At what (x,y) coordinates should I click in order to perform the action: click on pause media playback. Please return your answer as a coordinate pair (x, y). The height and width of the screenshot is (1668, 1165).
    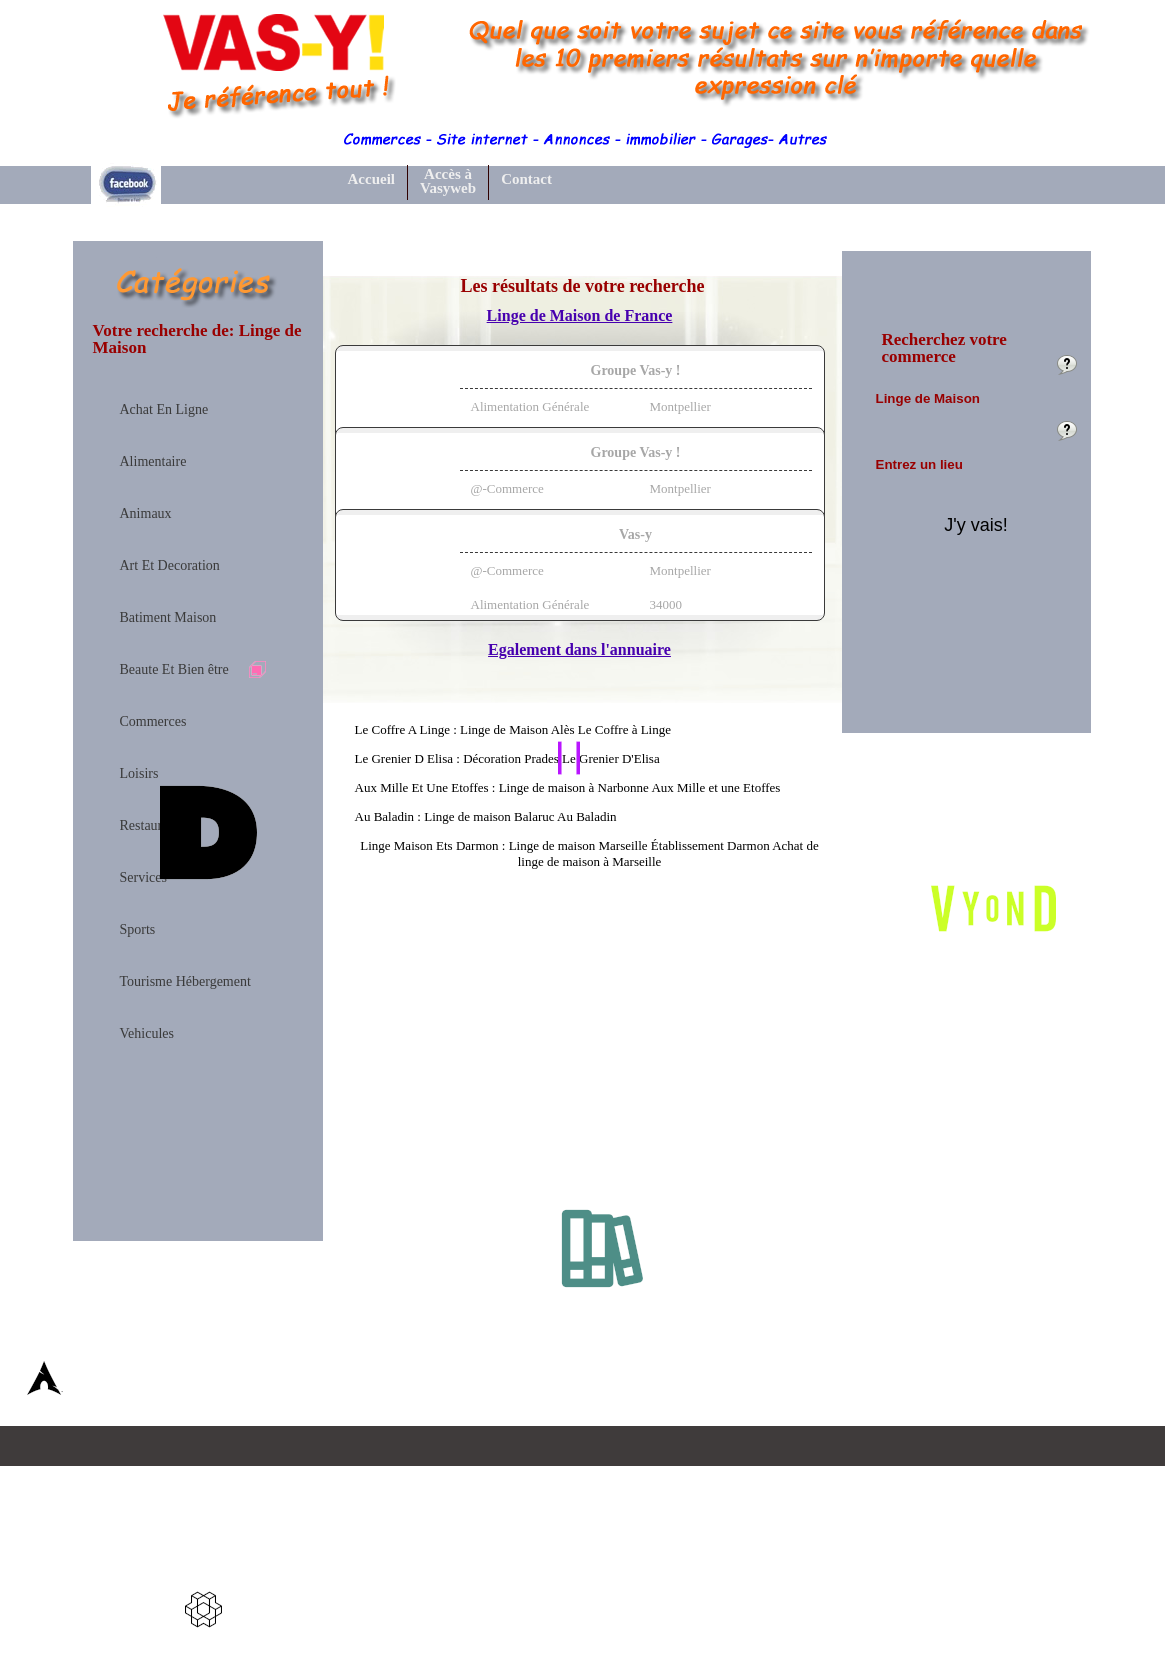
    Looking at the image, I should click on (569, 758).